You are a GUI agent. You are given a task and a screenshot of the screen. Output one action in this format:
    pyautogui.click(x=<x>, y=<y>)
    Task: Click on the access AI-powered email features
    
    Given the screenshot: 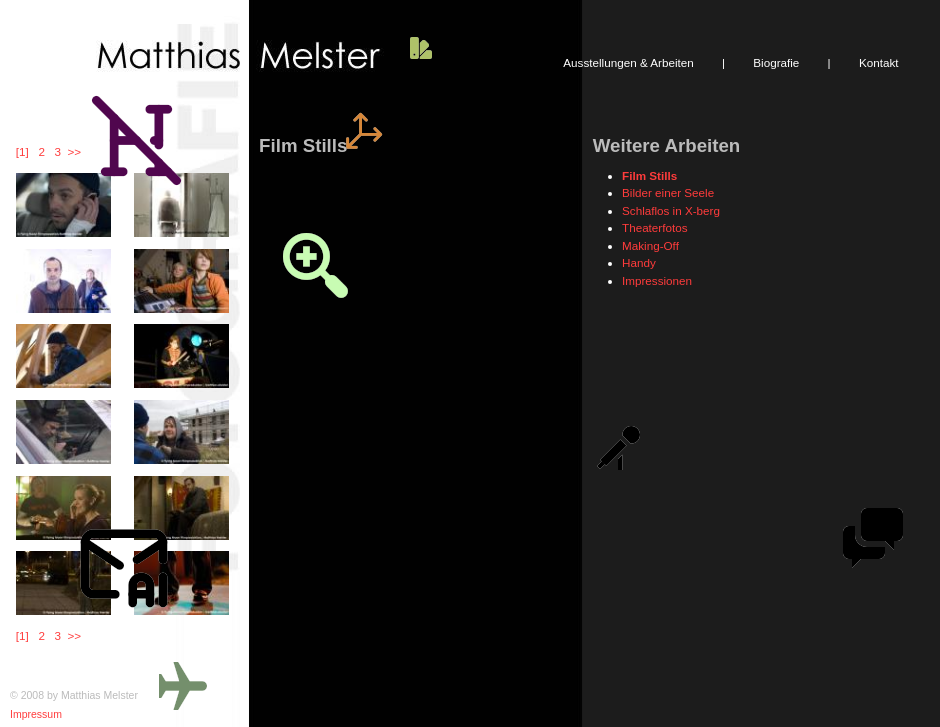 What is the action you would take?
    pyautogui.click(x=124, y=564)
    